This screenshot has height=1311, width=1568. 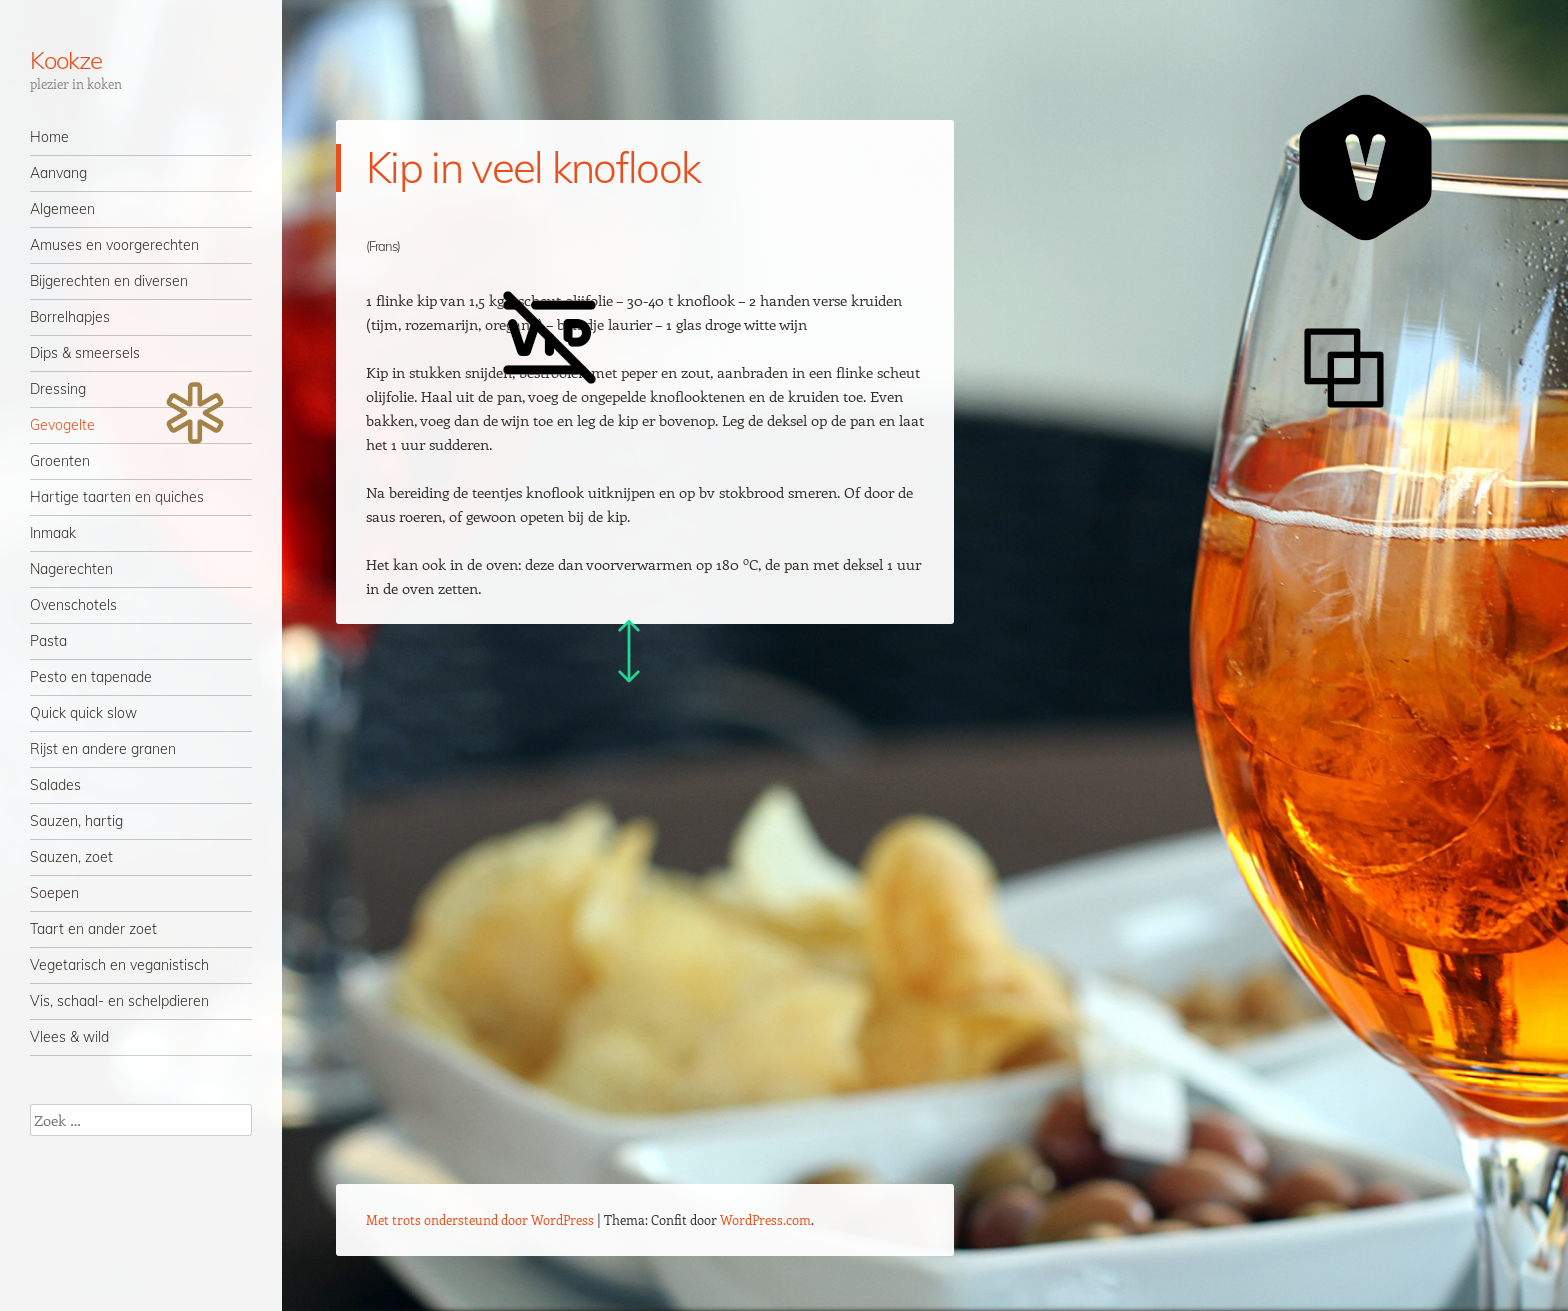 What do you see at coordinates (1344, 368) in the screenshot?
I see `exclude overlapping areas in a design tool` at bounding box center [1344, 368].